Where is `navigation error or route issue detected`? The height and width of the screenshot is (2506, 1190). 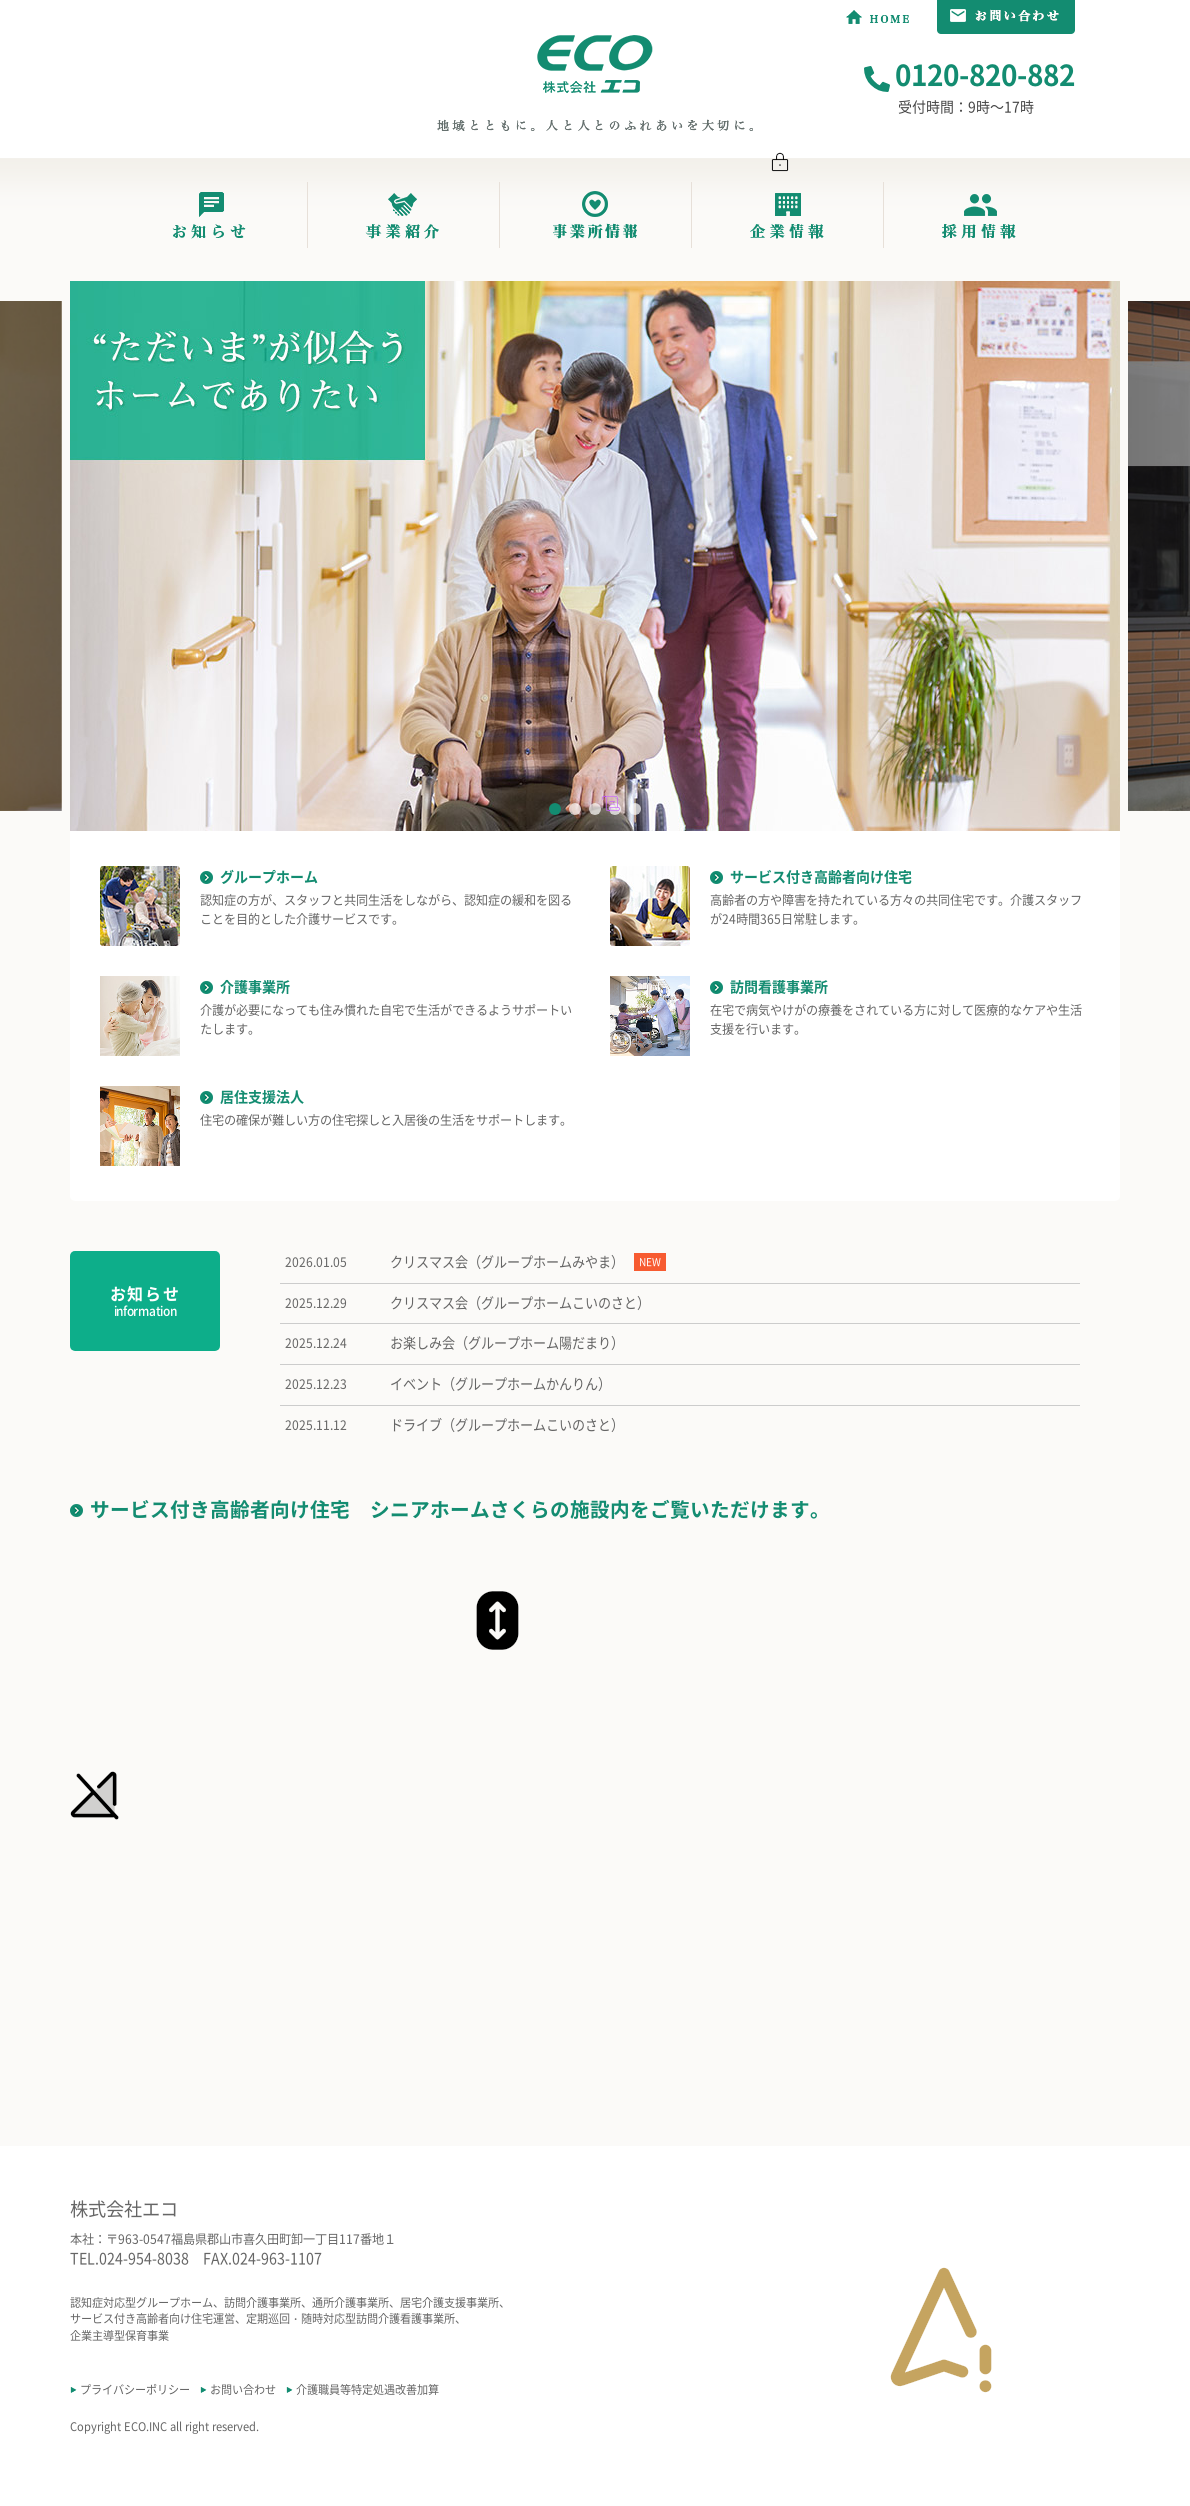
navigation error or route issue detected is located at coordinates (944, 2327).